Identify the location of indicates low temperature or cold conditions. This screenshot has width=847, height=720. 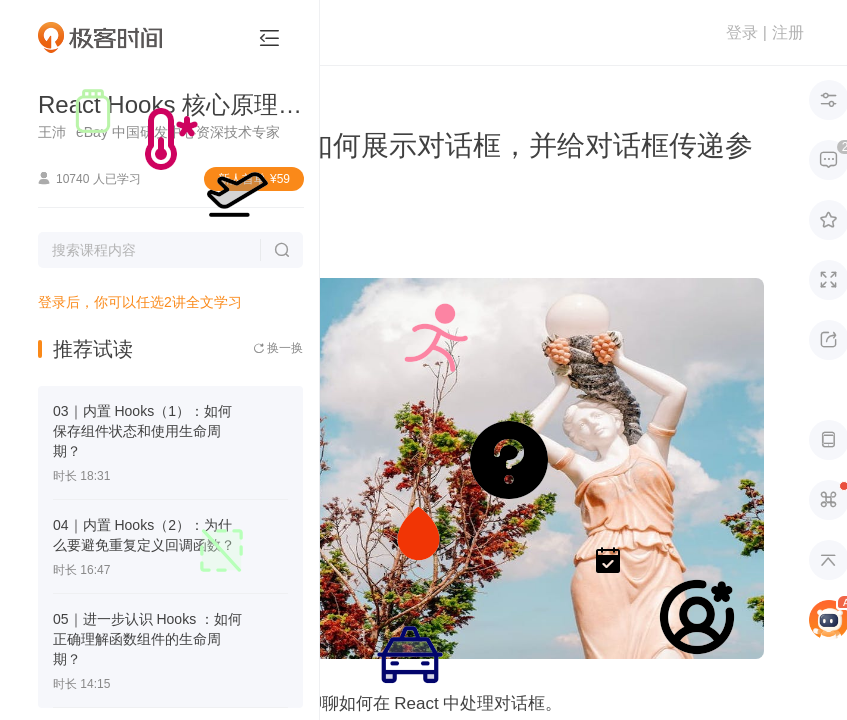
(166, 139).